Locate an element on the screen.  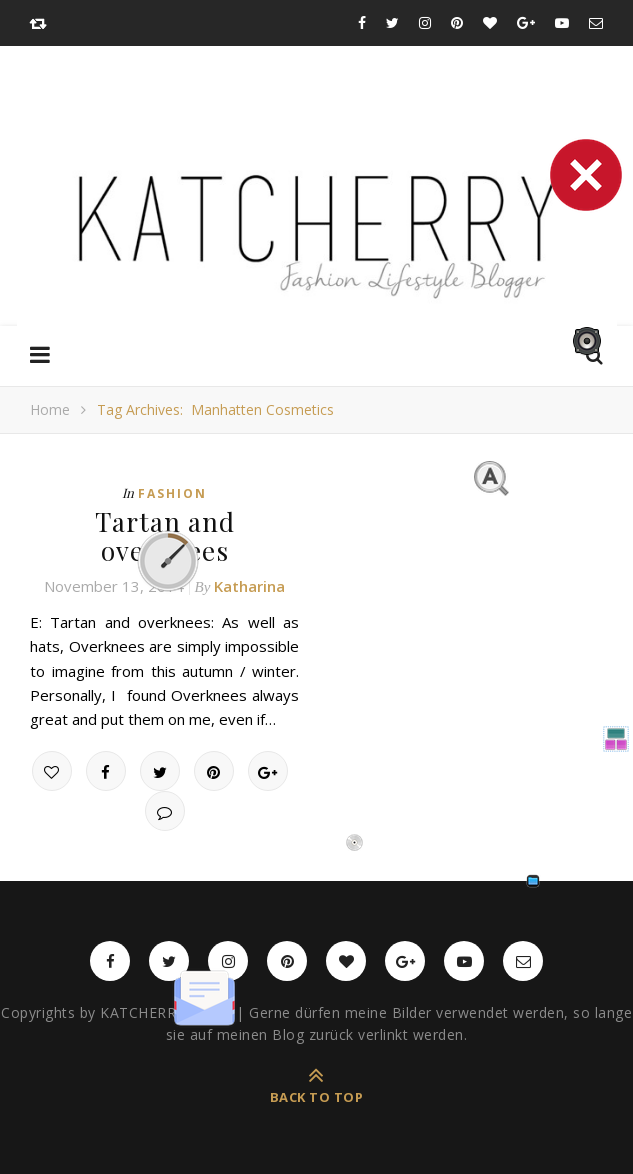
indicates a message has been read is located at coordinates (204, 1001).